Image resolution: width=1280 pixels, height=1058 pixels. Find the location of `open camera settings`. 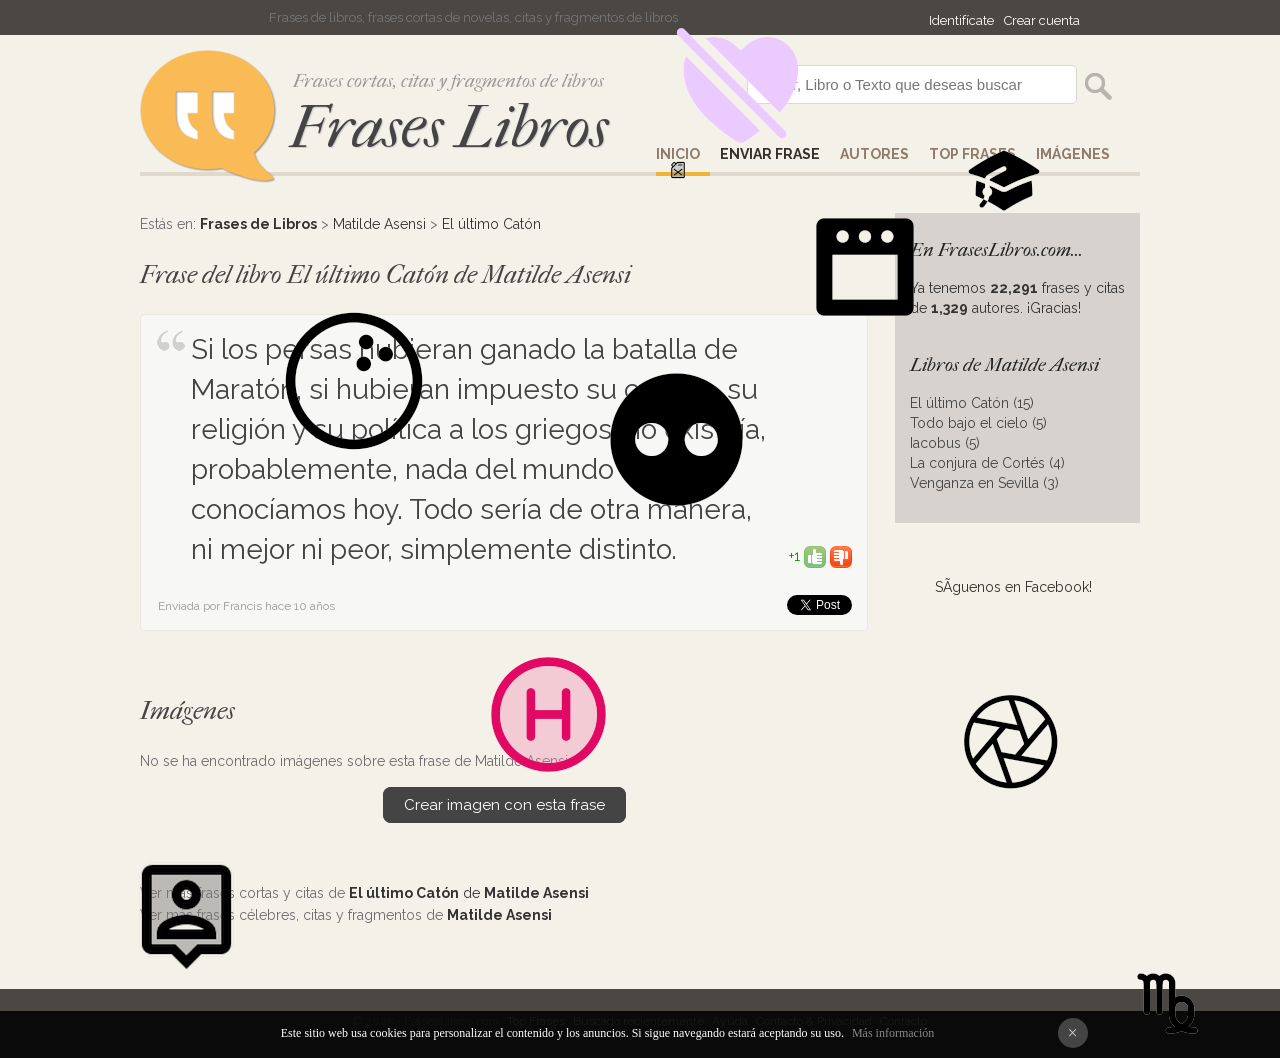

open camera settings is located at coordinates (1010, 741).